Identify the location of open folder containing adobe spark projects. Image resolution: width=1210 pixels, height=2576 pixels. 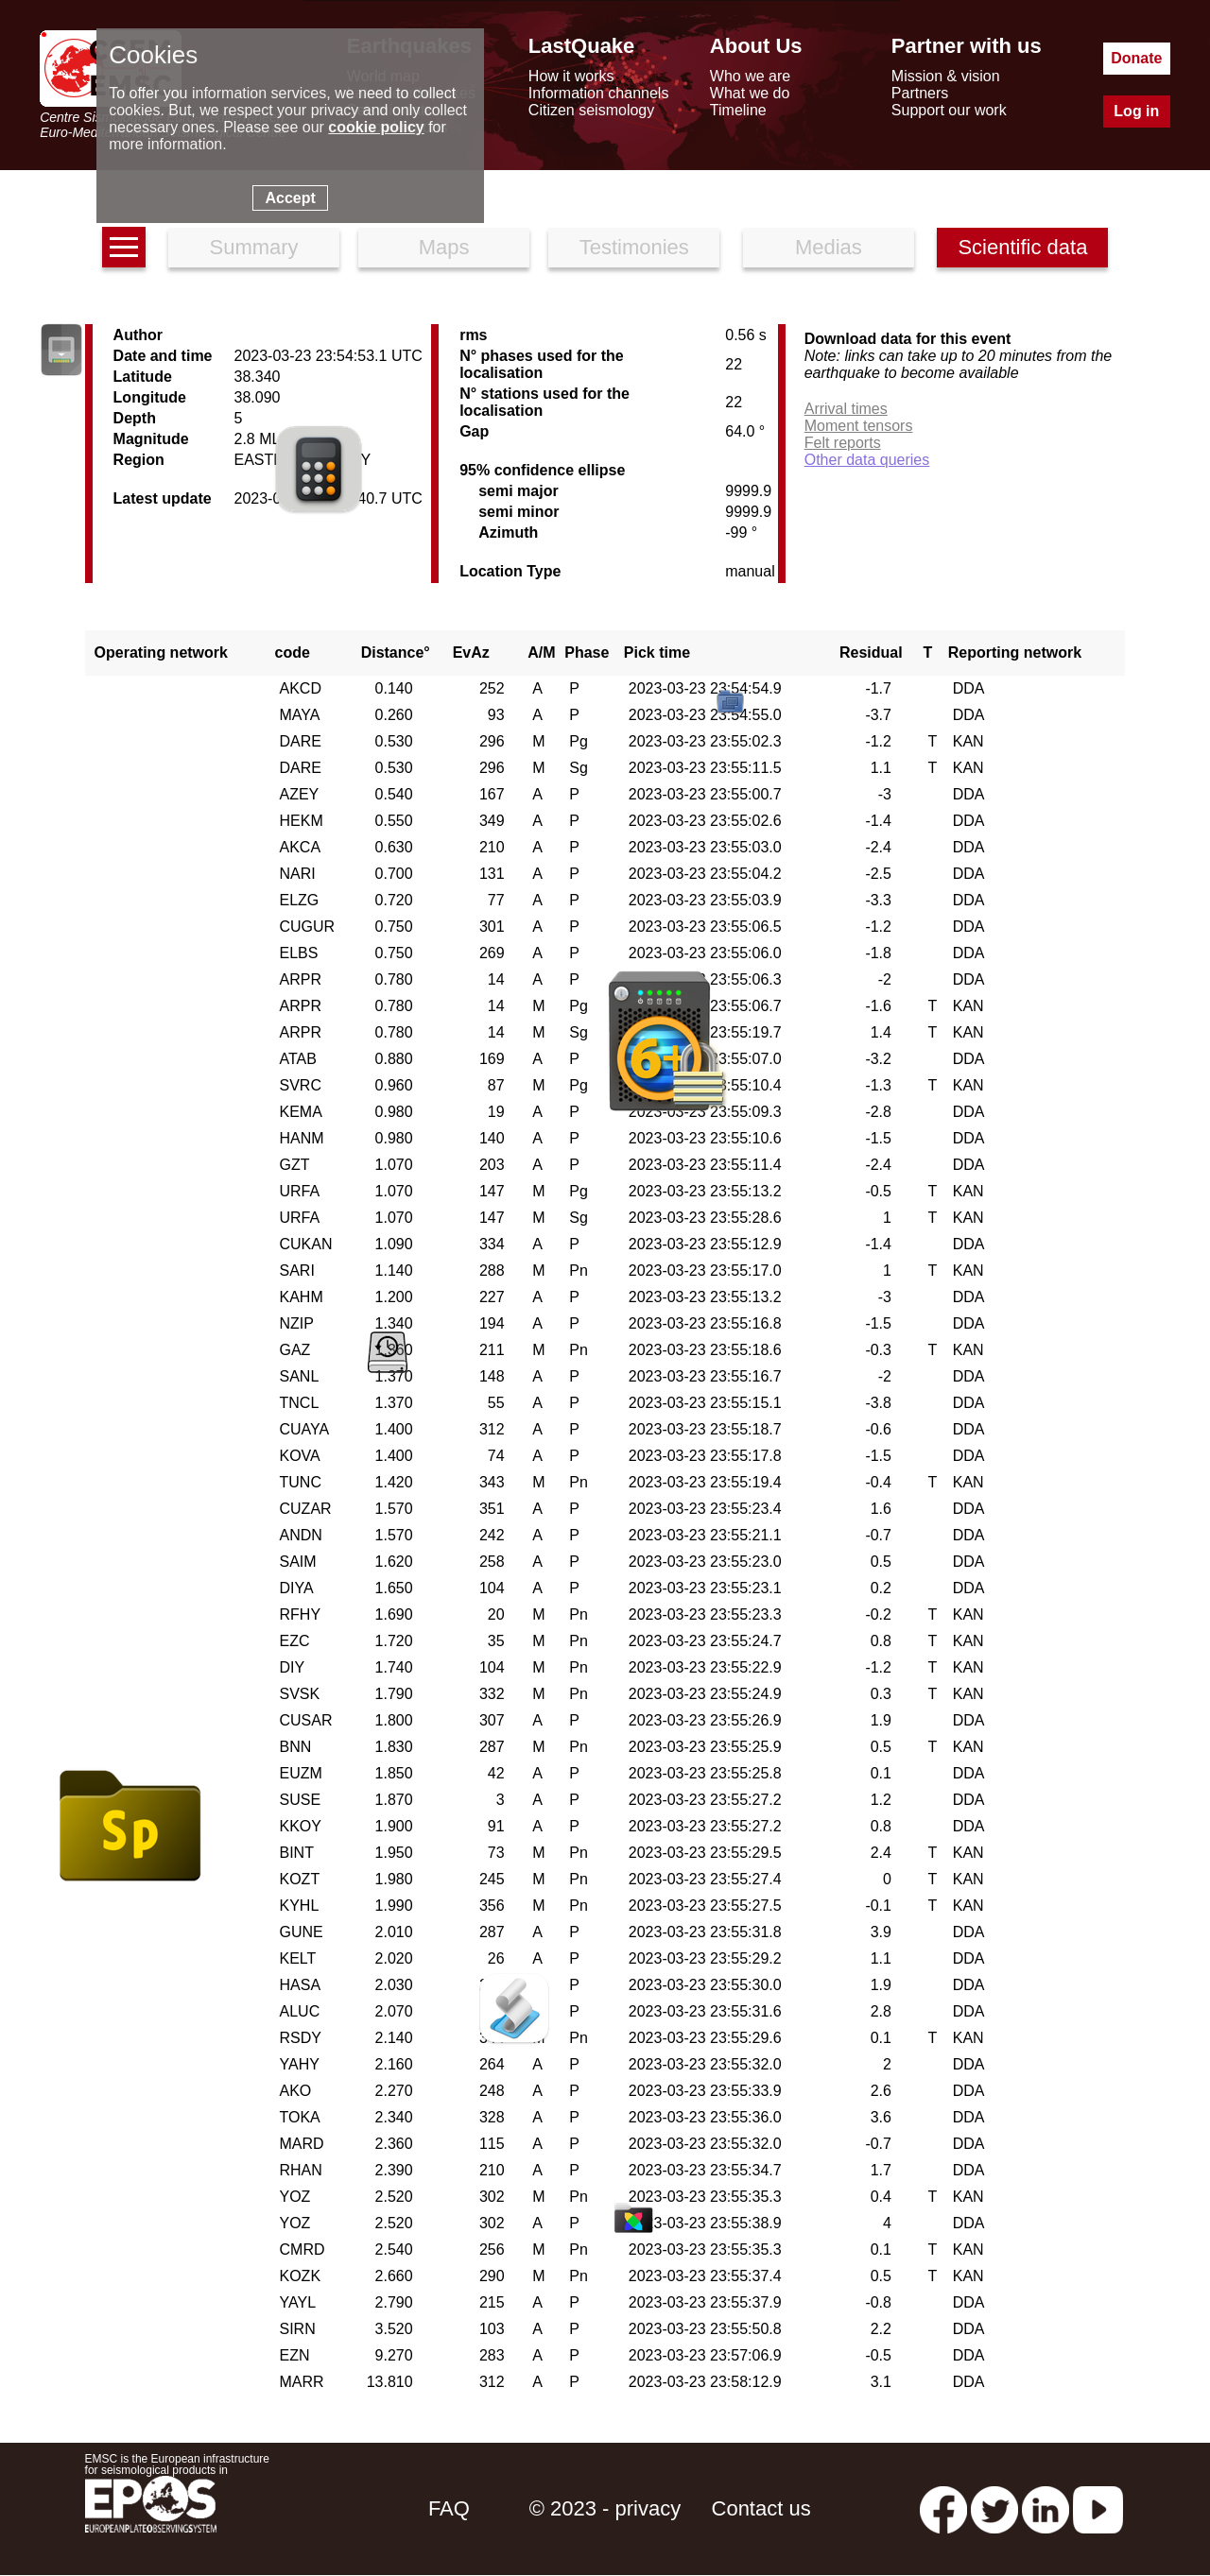
(130, 1829).